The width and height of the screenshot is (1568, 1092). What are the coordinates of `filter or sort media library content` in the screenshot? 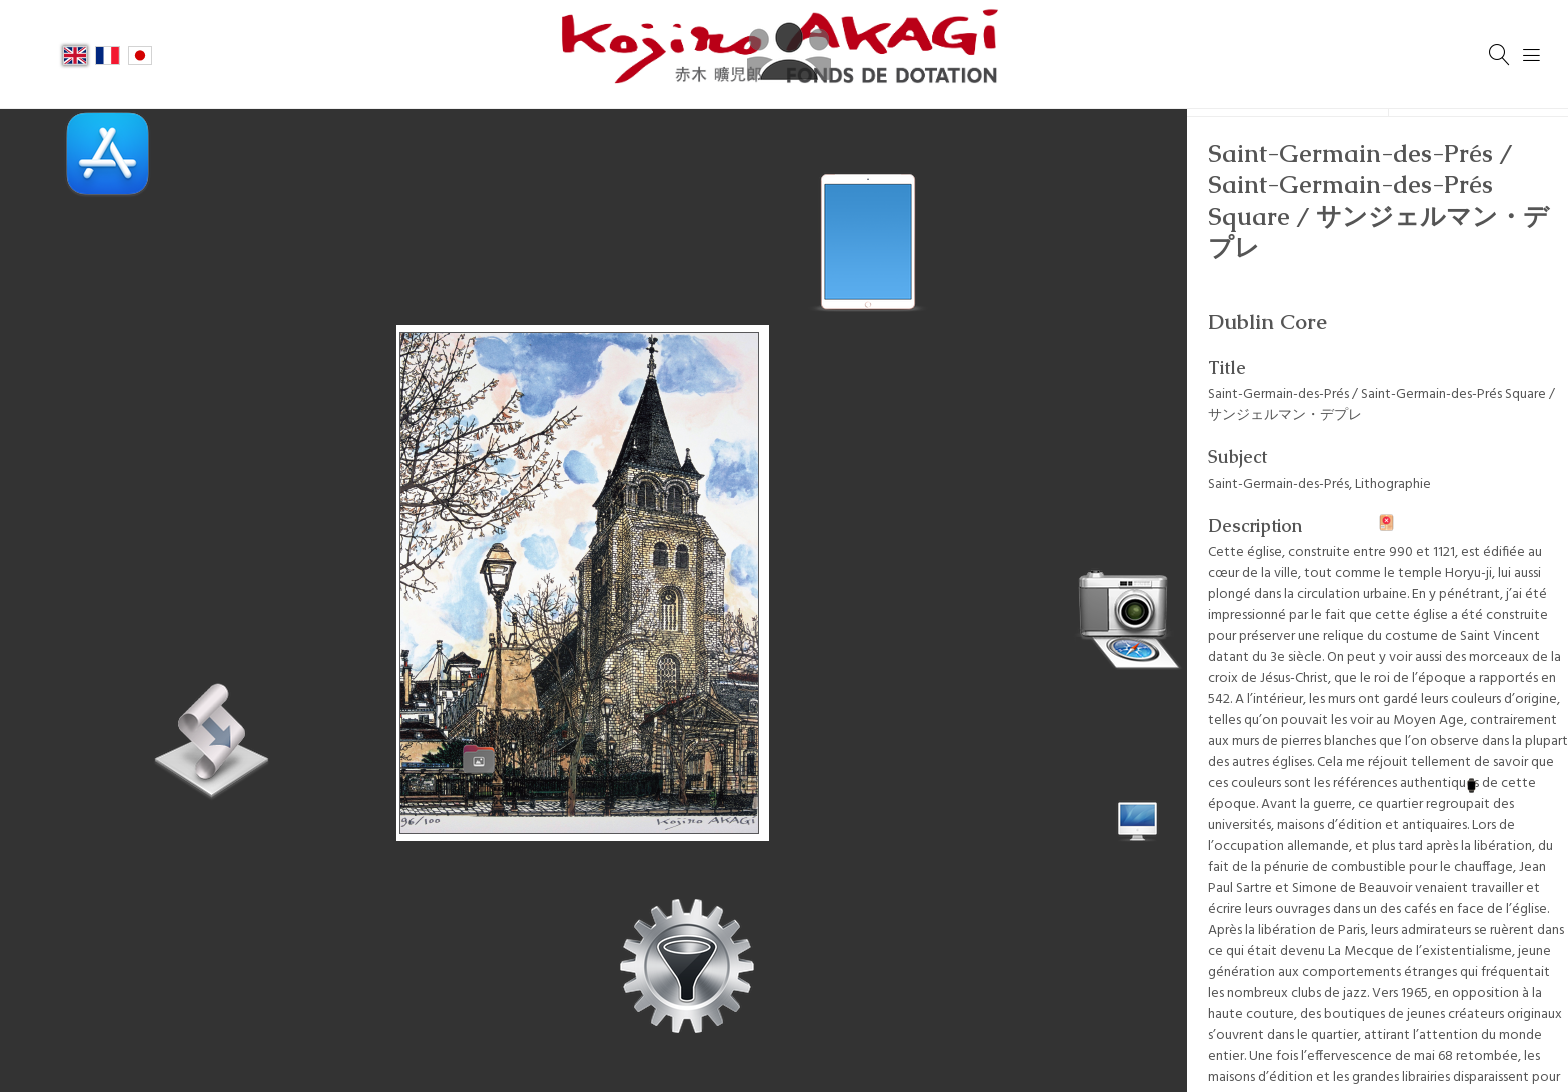 It's located at (687, 966).